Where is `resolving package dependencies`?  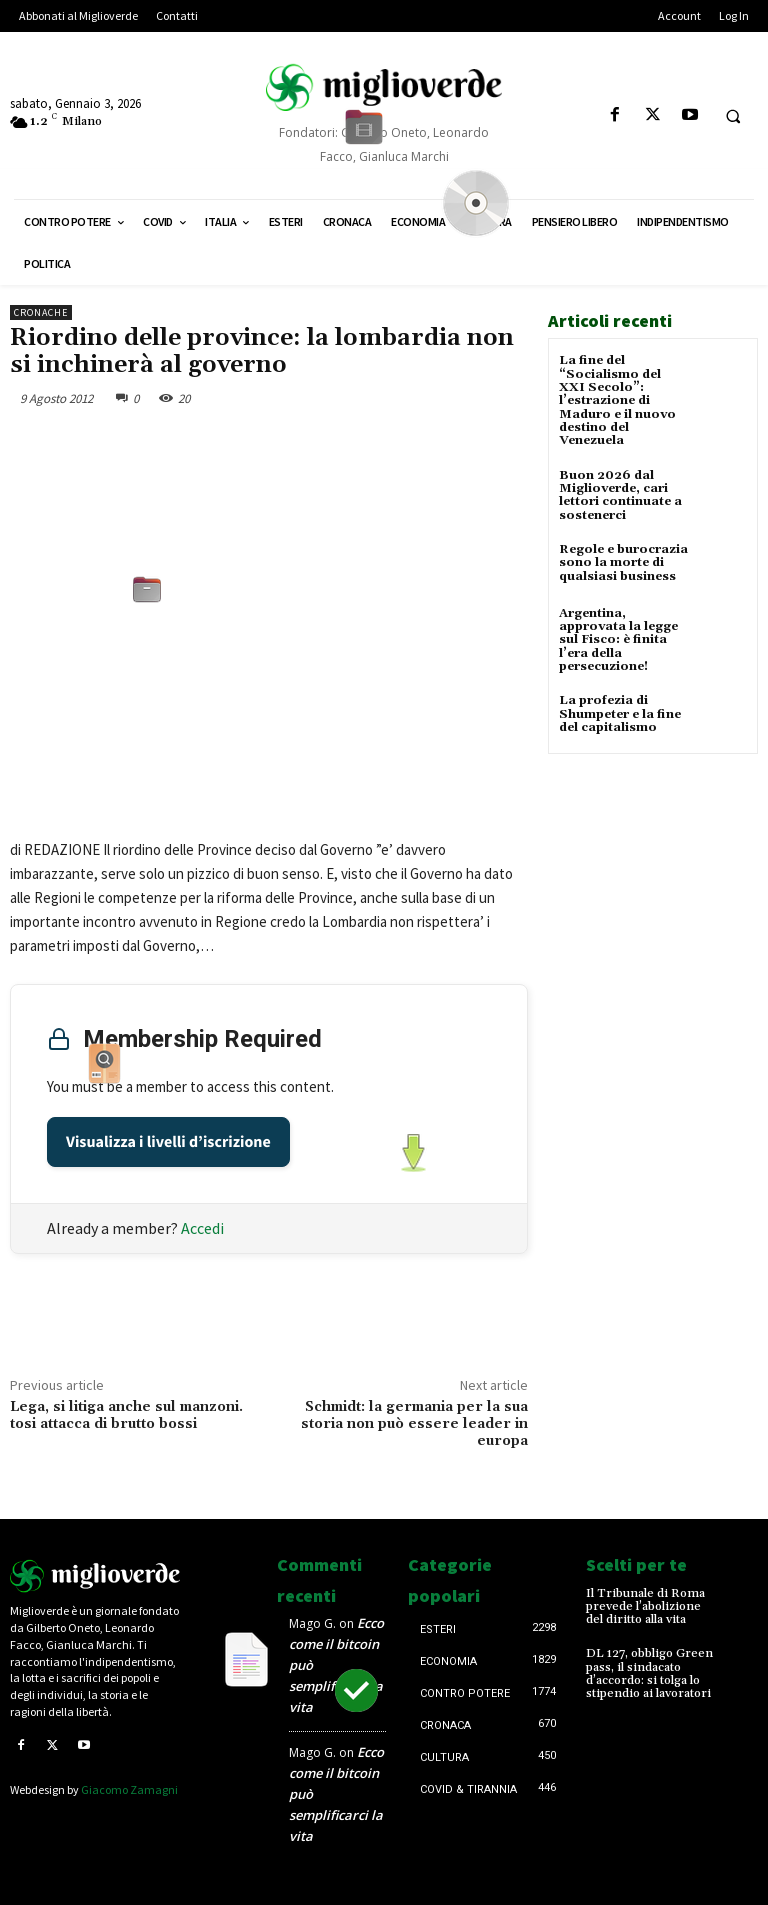
resolving package dependencies is located at coordinates (104, 1063).